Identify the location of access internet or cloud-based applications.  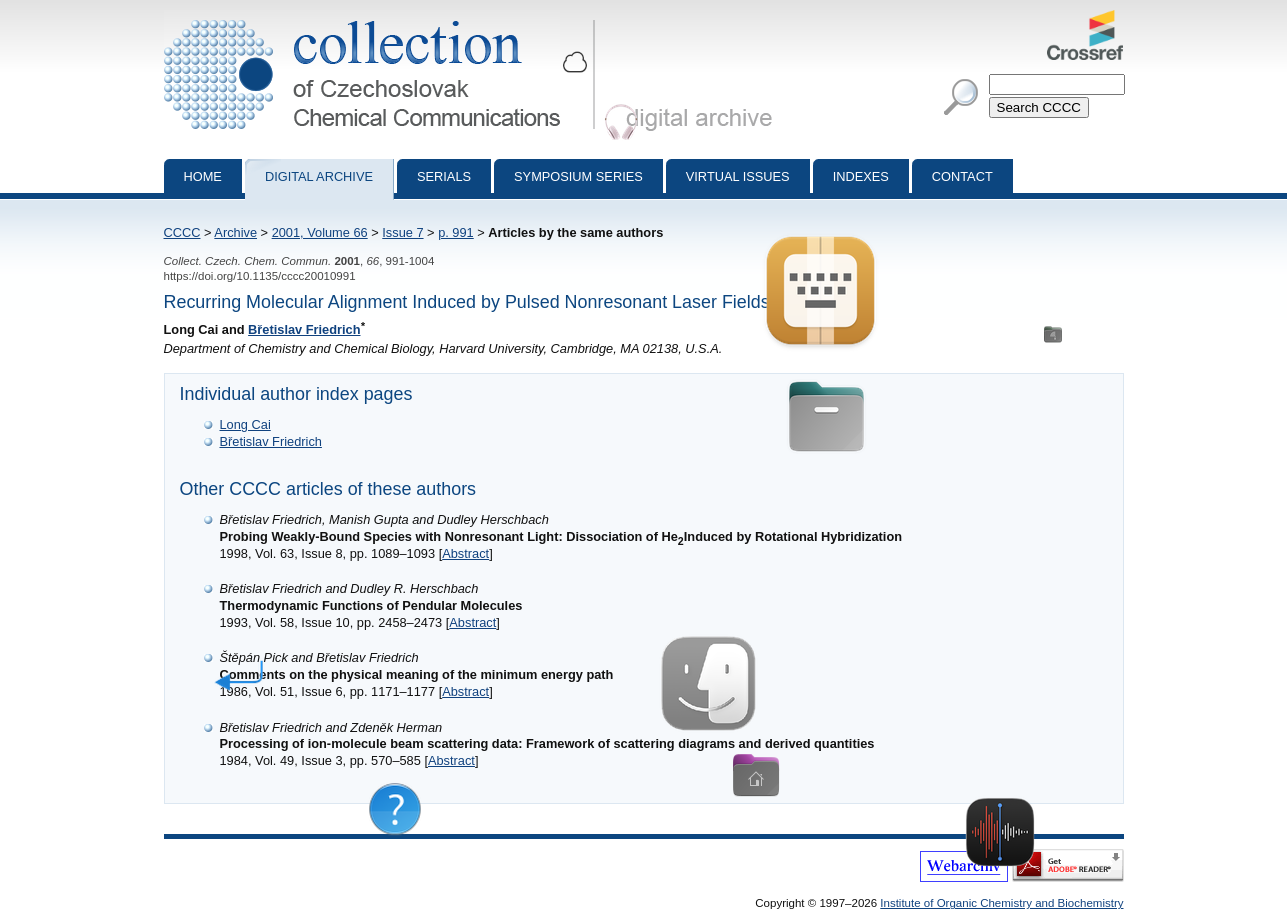
(575, 62).